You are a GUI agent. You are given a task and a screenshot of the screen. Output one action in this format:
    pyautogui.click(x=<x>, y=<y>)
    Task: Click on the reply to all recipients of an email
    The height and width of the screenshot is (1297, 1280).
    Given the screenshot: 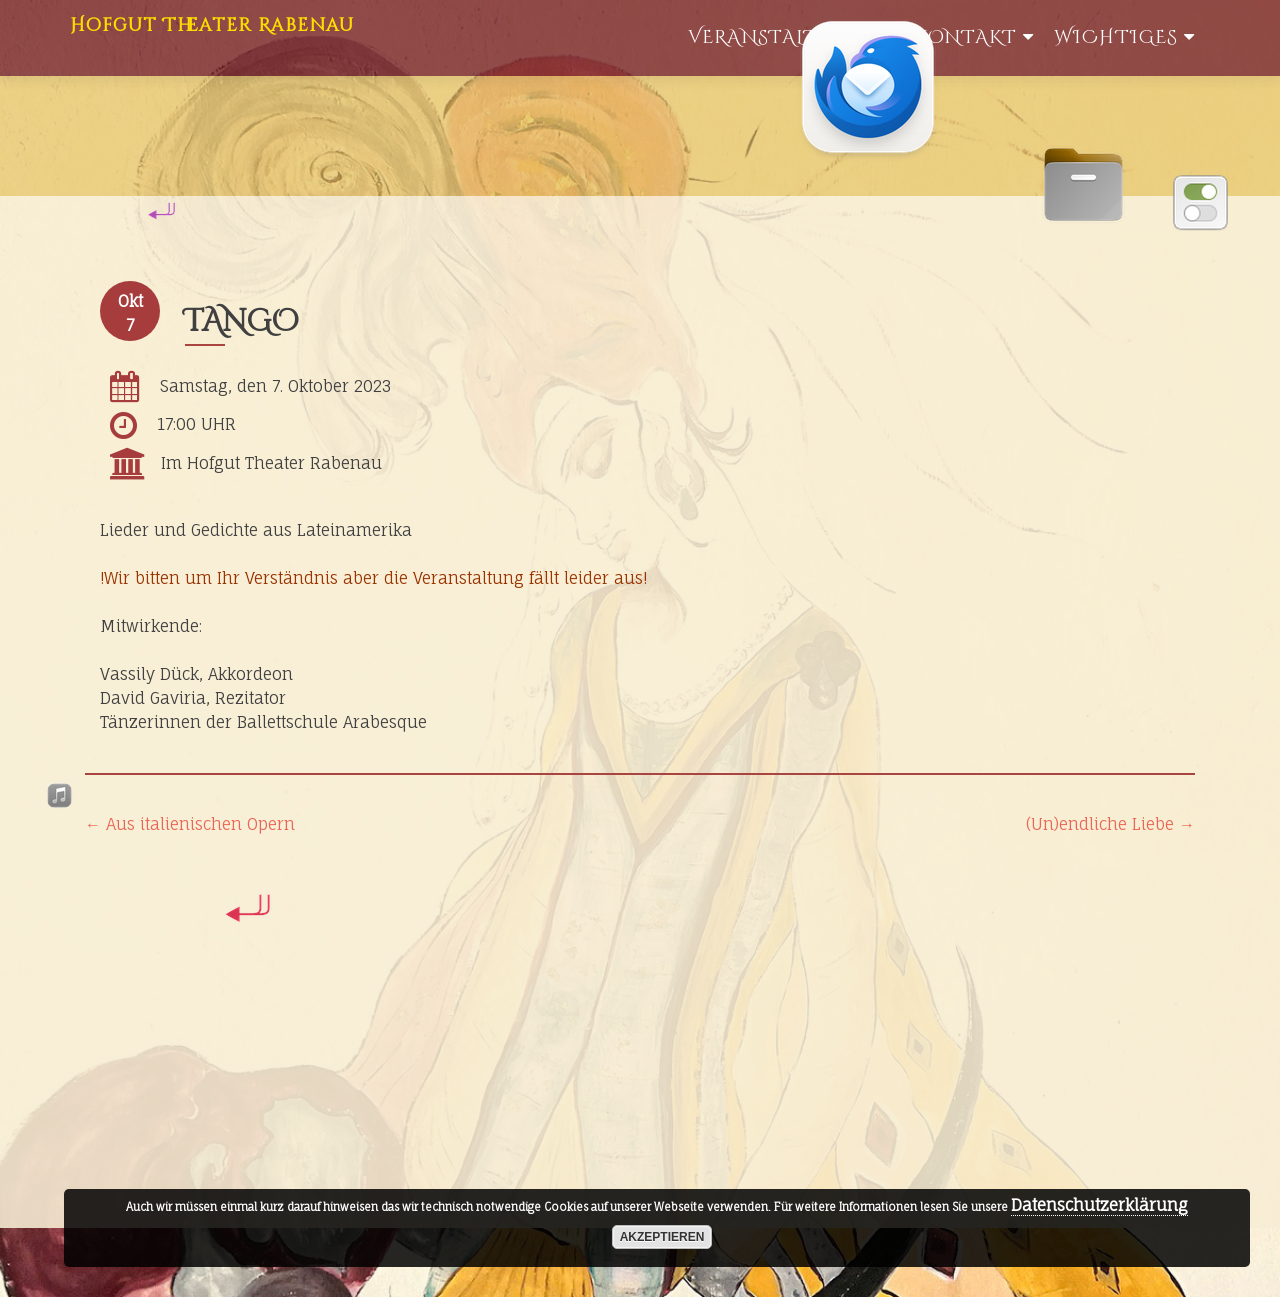 What is the action you would take?
    pyautogui.click(x=247, y=908)
    